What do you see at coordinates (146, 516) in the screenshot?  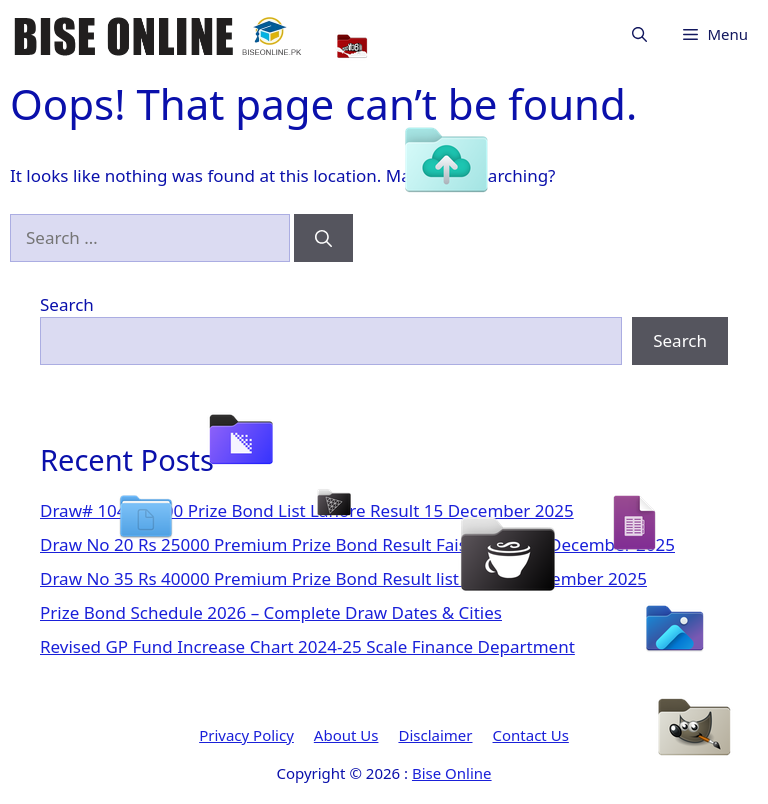 I see `open your documents folder` at bounding box center [146, 516].